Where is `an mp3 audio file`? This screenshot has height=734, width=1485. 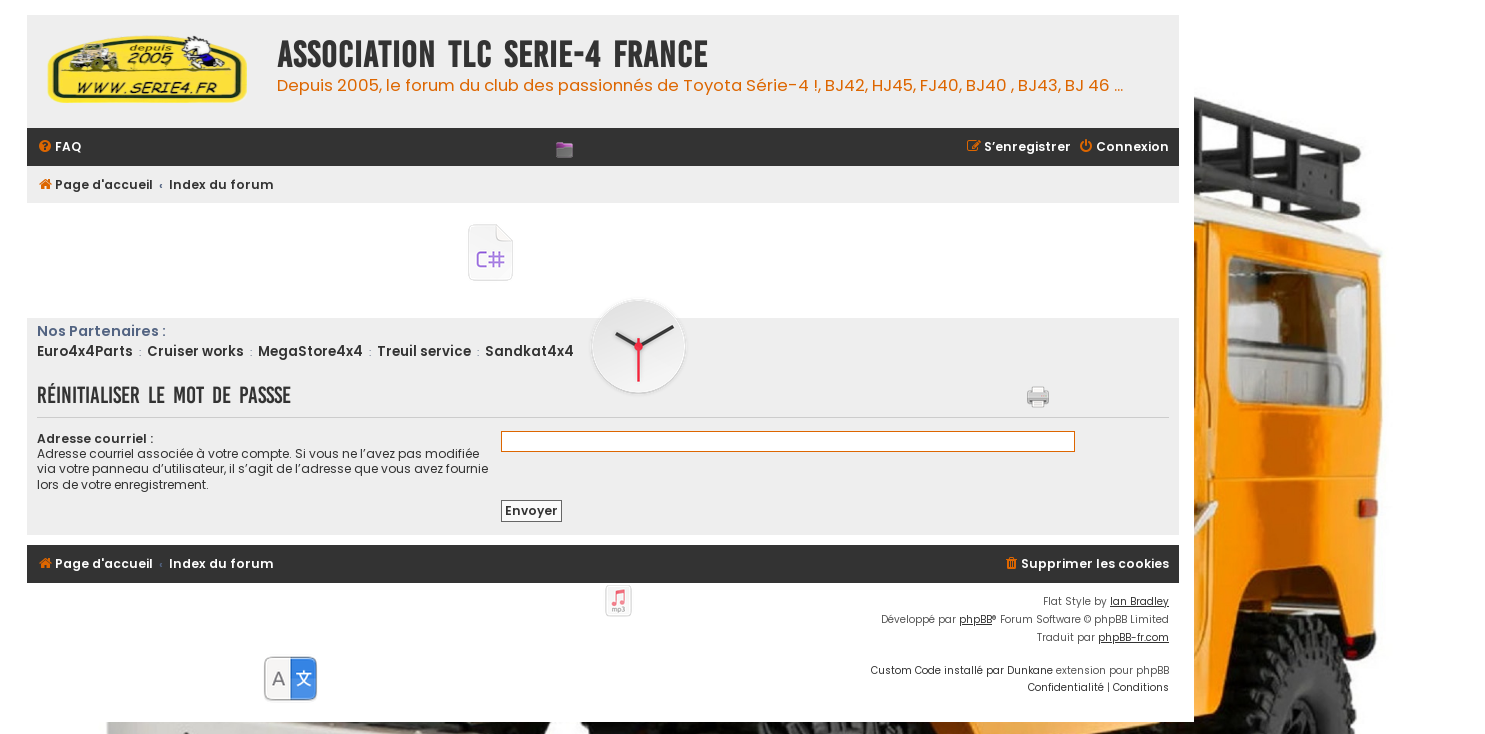
an mp3 audio file is located at coordinates (618, 600).